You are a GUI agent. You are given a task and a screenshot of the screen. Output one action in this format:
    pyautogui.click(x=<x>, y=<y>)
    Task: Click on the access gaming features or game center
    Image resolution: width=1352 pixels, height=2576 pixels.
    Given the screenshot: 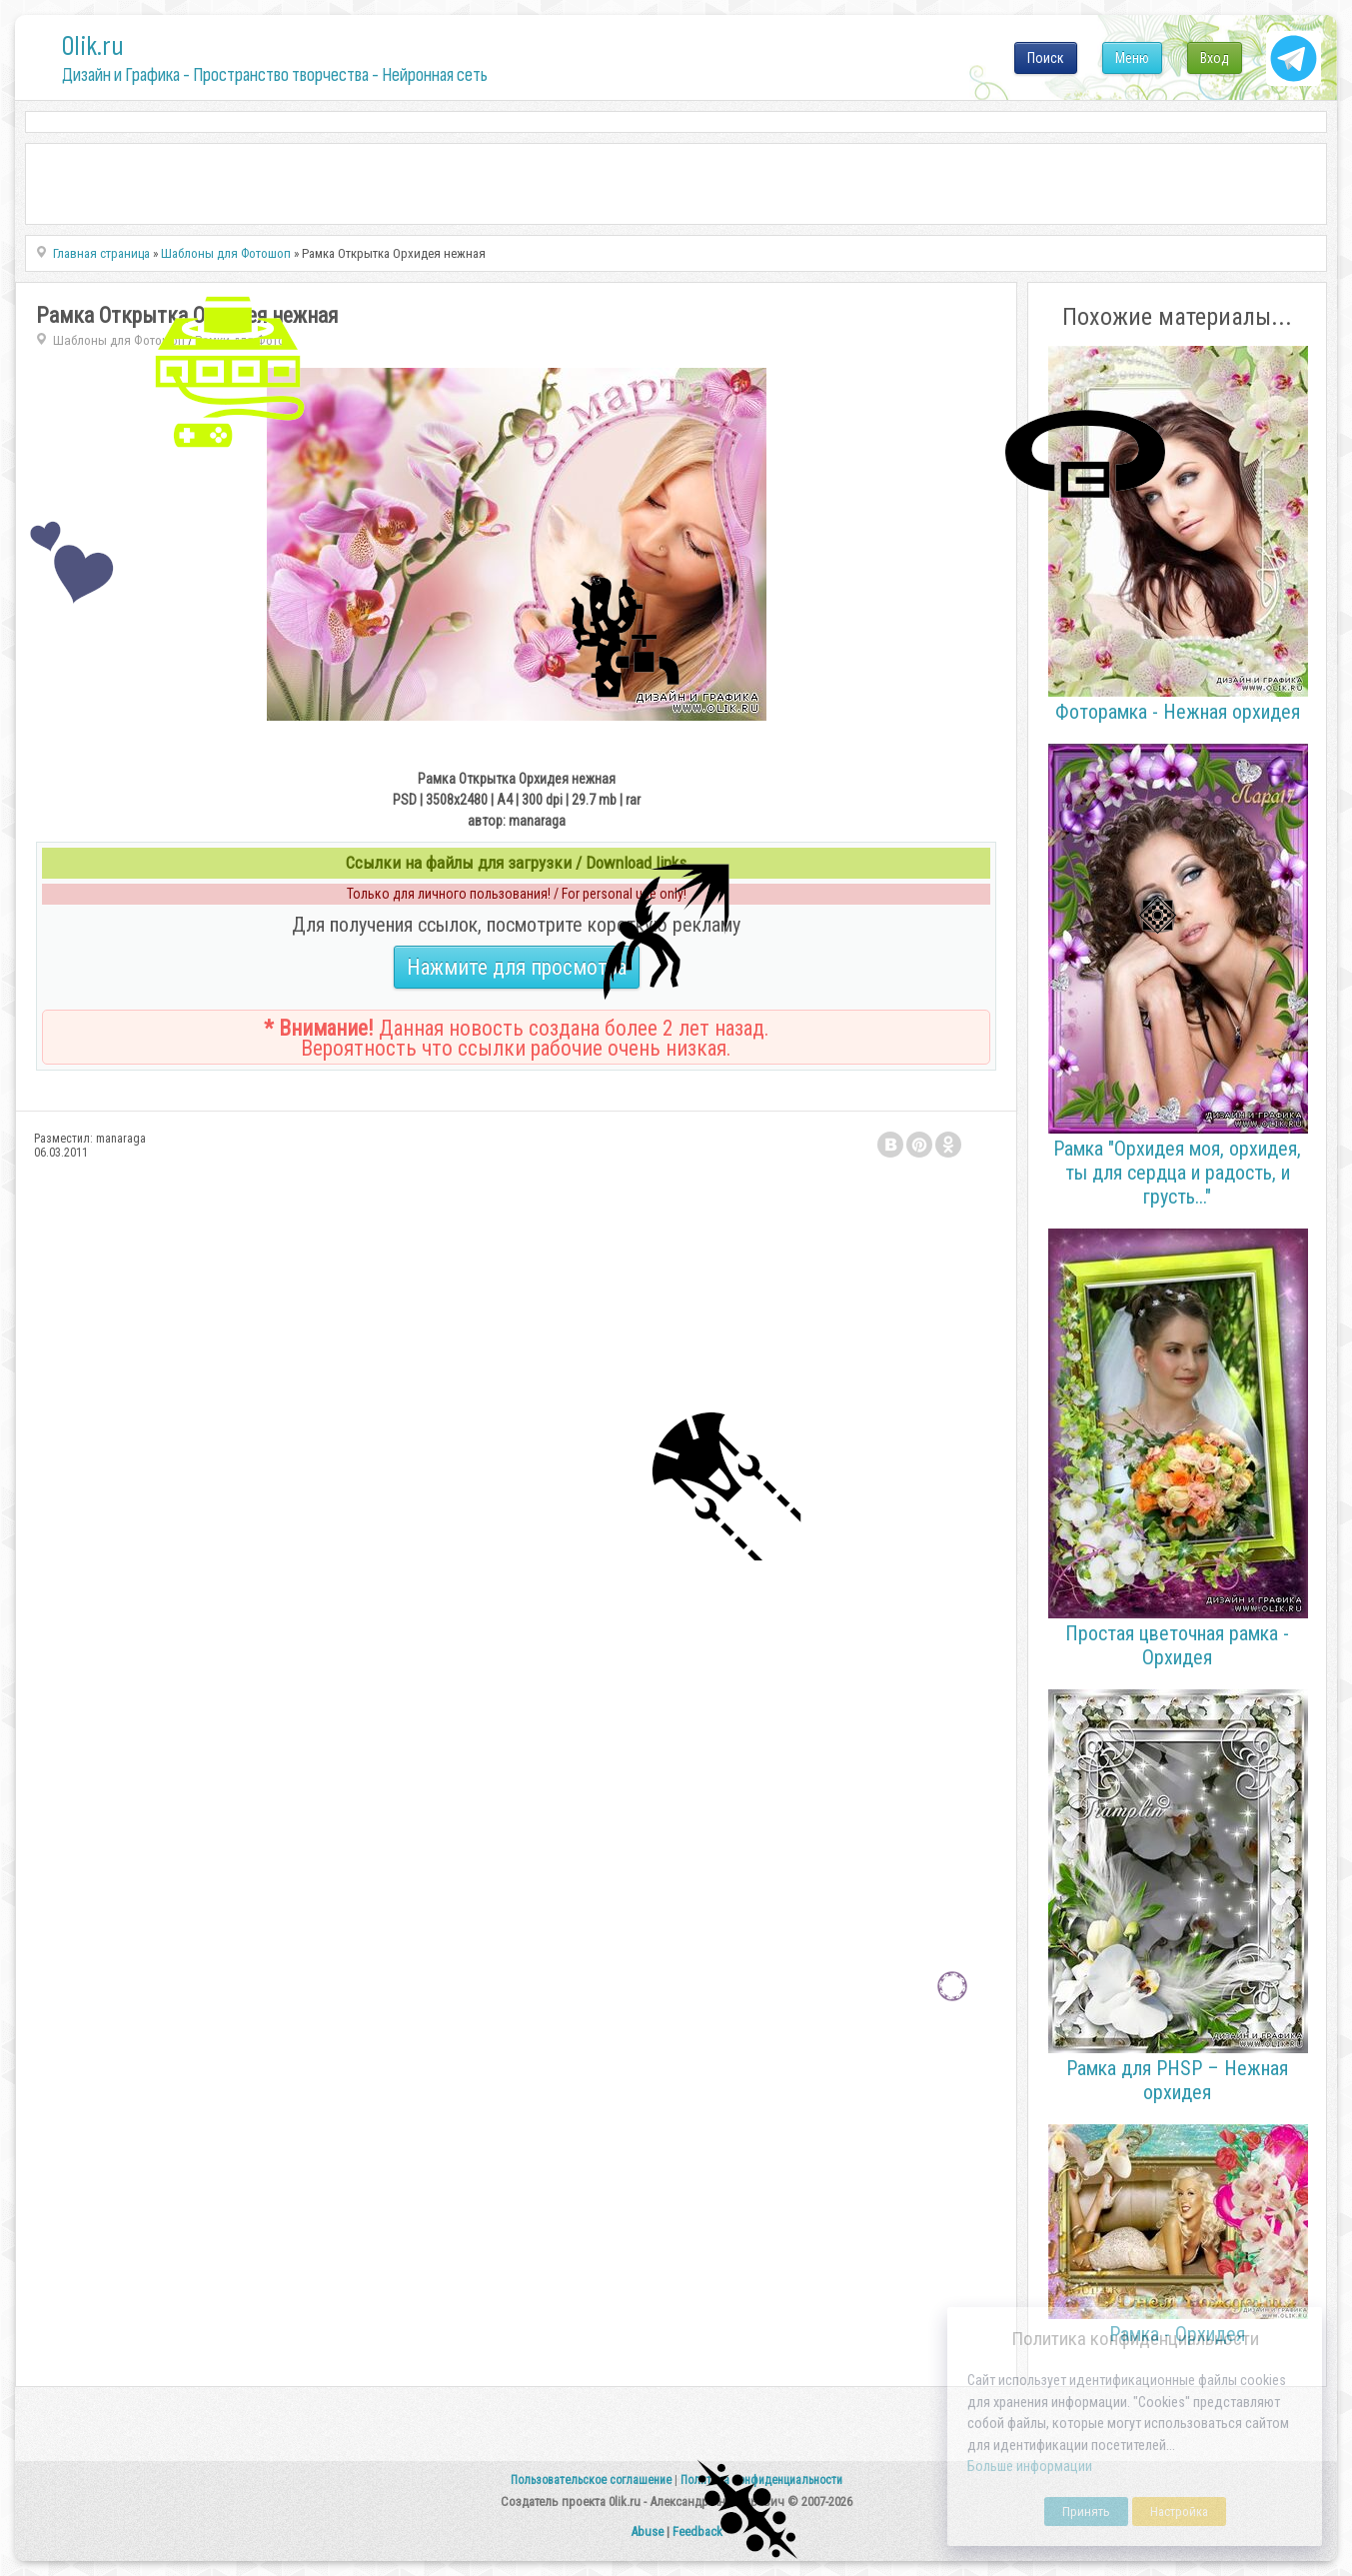 What is the action you would take?
    pyautogui.click(x=228, y=369)
    